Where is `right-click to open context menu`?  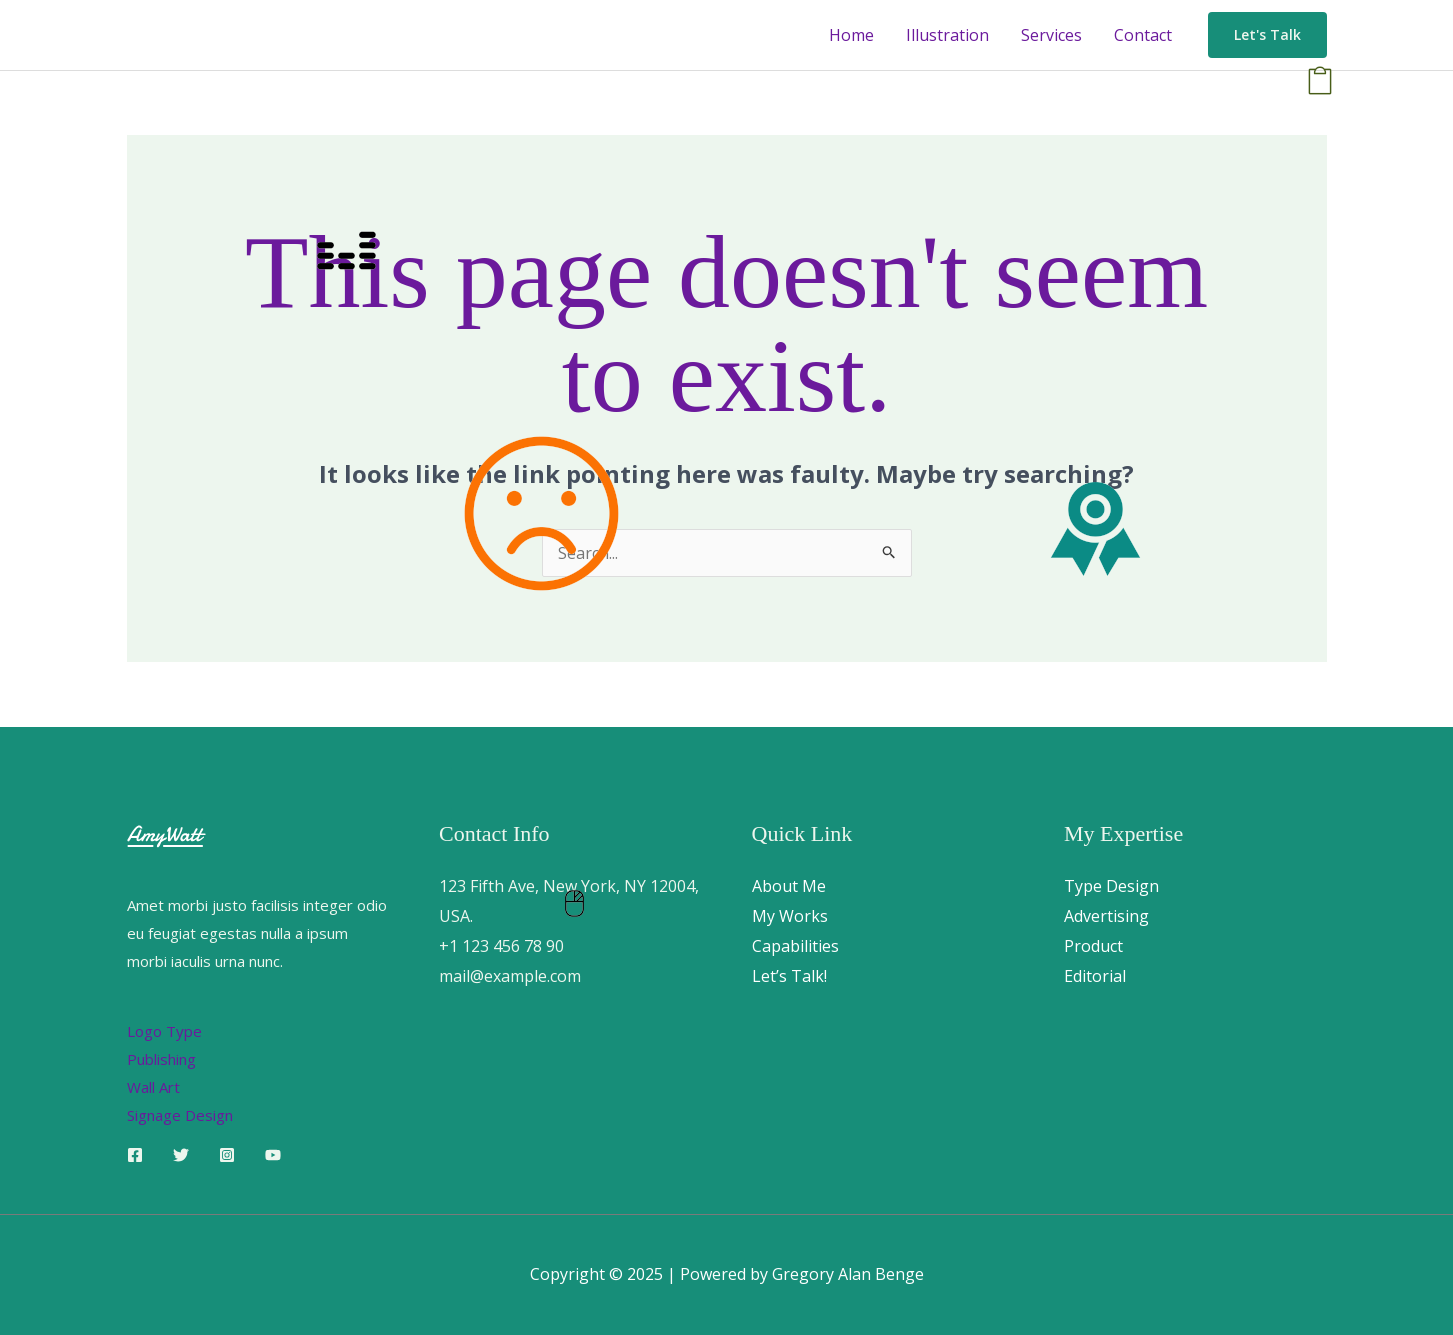
right-click to open context menu is located at coordinates (574, 903).